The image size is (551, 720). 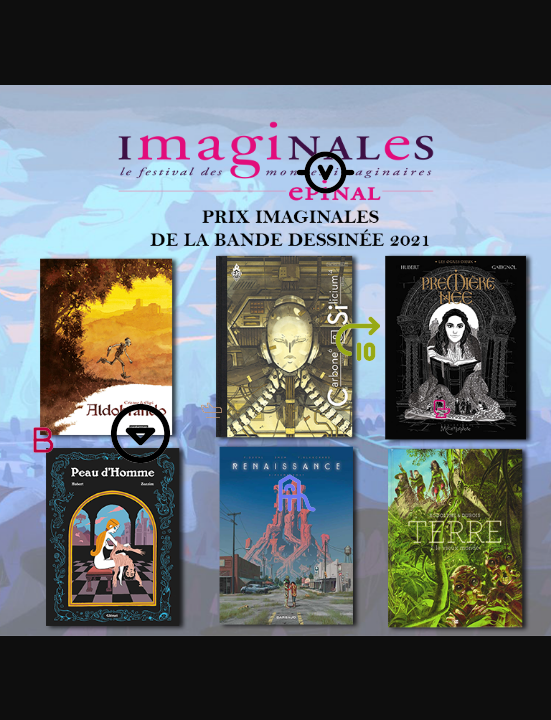 I want to click on indicates flight mode is active, so click(x=211, y=409).